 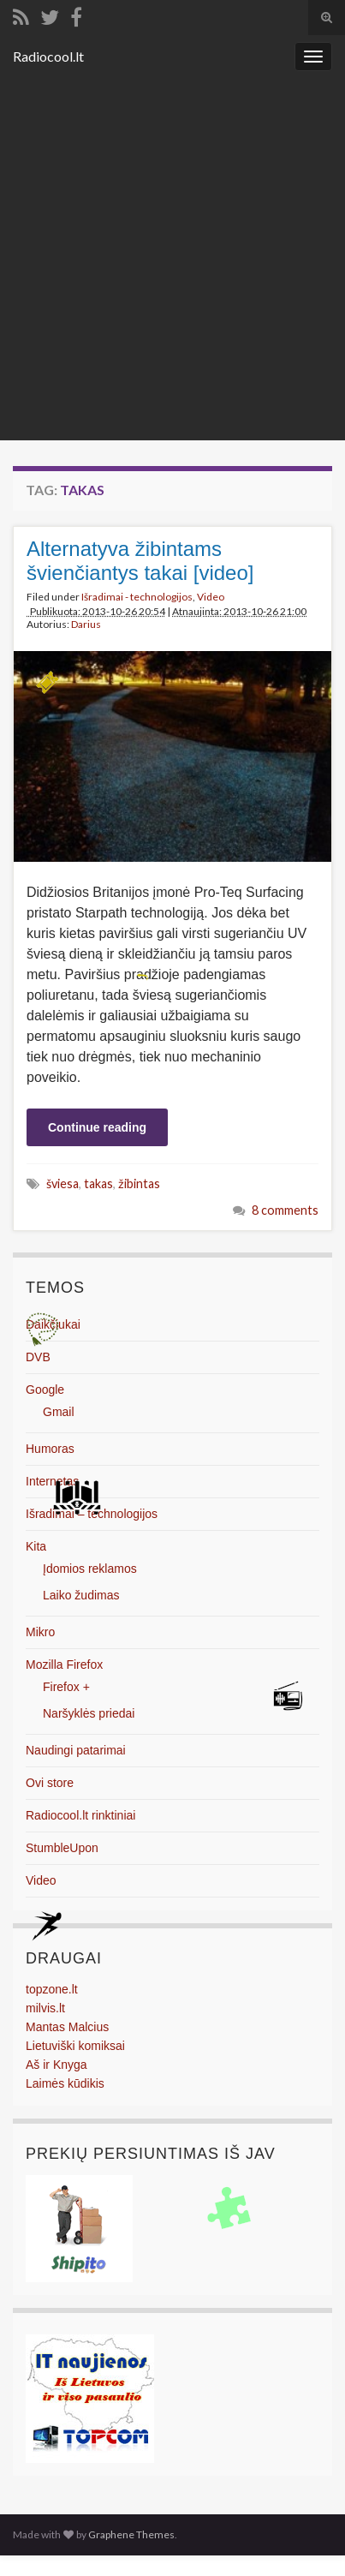 What do you see at coordinates (288, 1695) in the screenshot?
I see `access radio or audio streaming features` at bounding box center [288, 1695].